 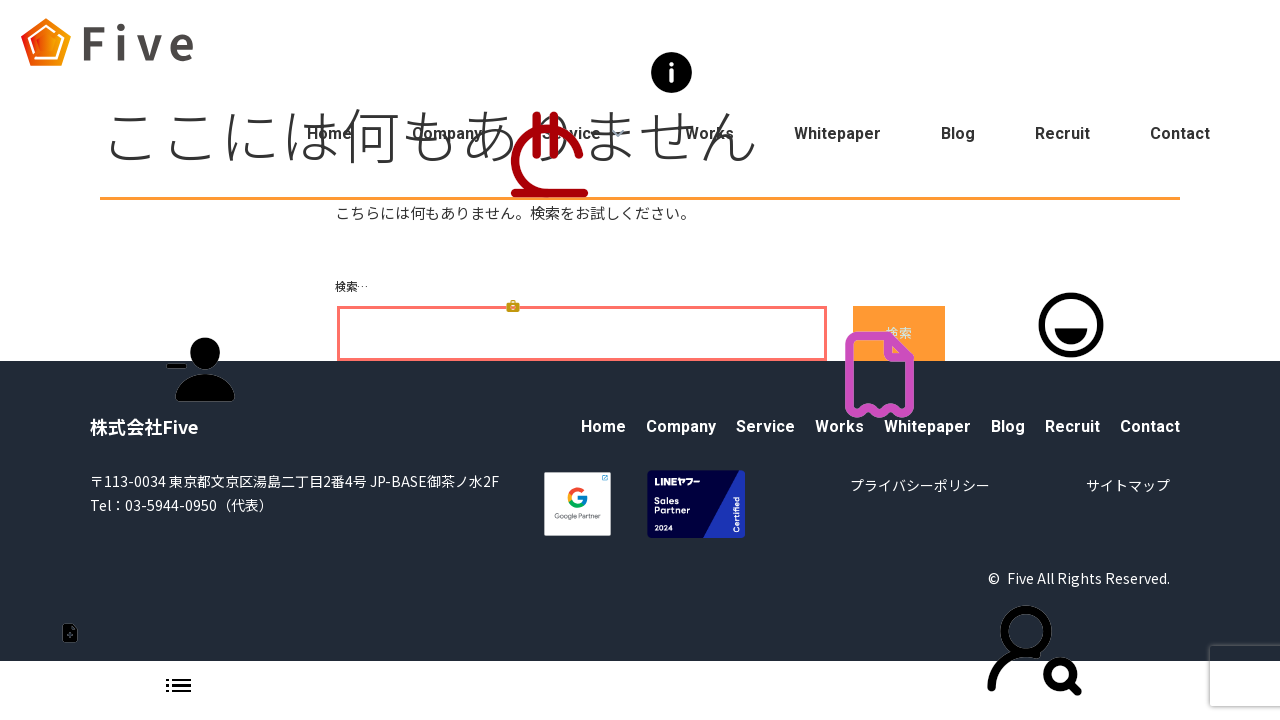 What do you see at coordinates (1071, 325) in the screenshot?
I see `add an emoji or reaction to a message` at bounding box center [1071, 325].